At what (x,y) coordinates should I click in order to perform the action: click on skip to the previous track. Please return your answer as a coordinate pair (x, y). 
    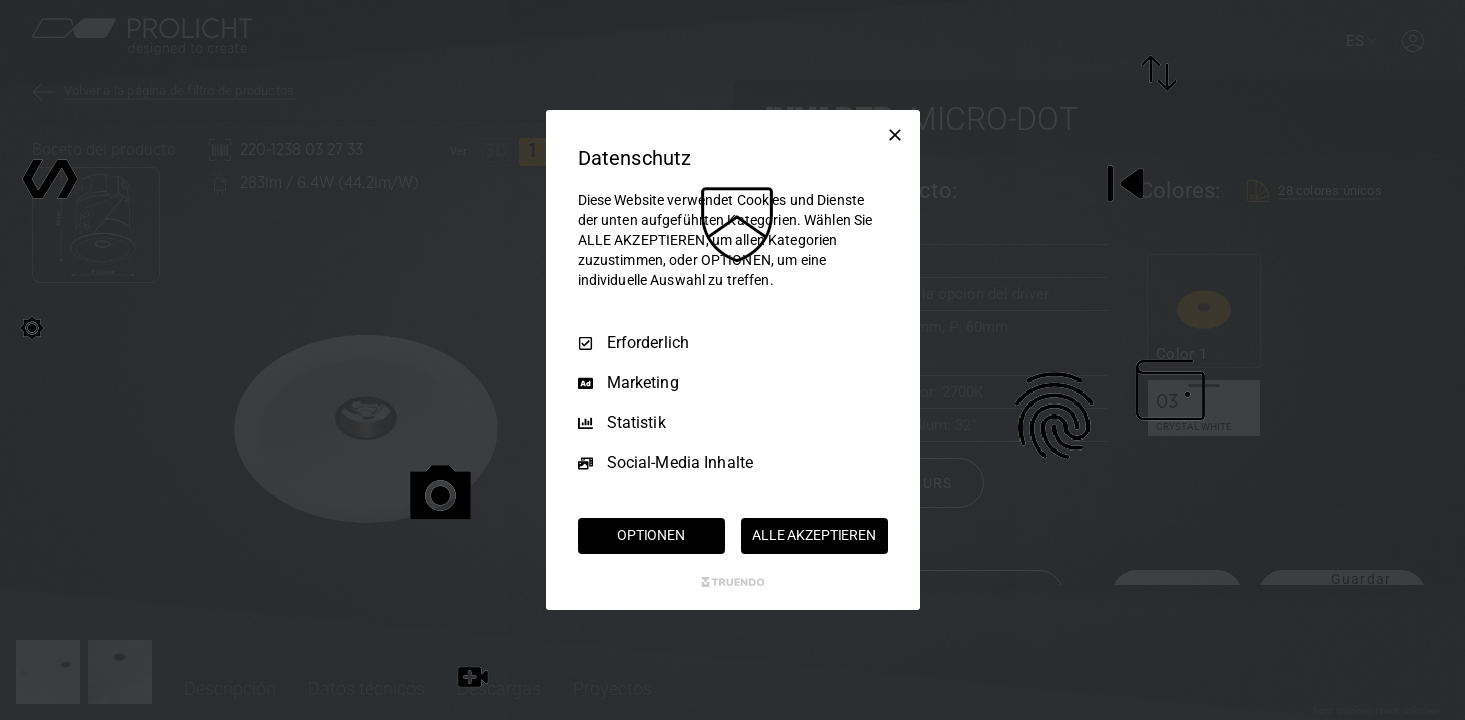
    Looking at the image, I should click on (1125, 183).